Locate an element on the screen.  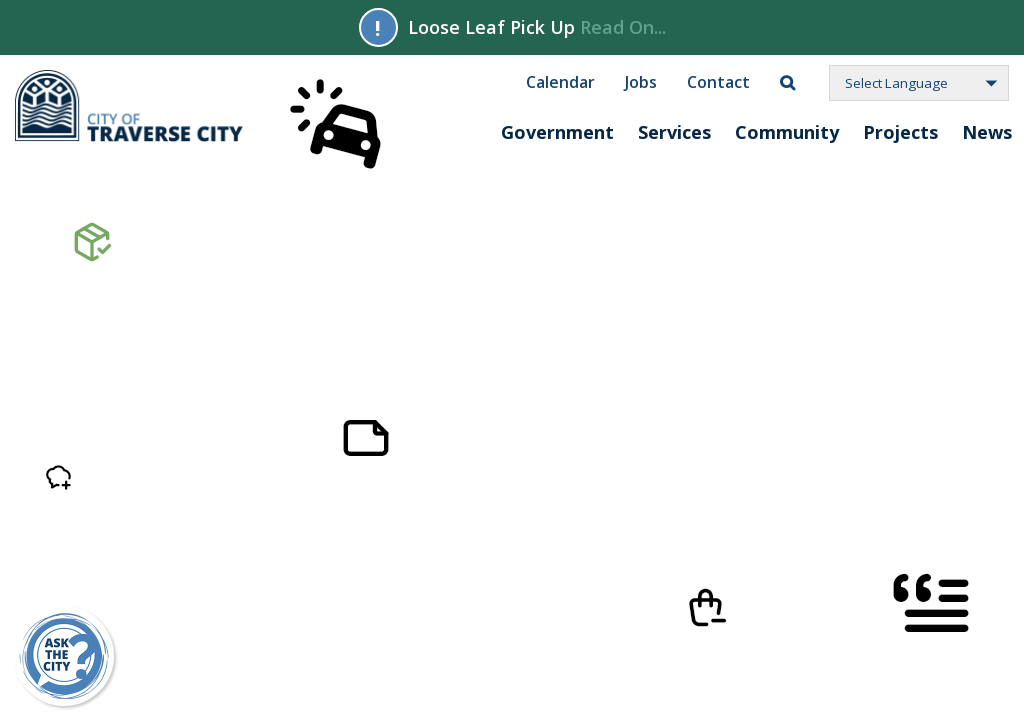
remove an item from your shopping bag is located at coordinates (705, 607).